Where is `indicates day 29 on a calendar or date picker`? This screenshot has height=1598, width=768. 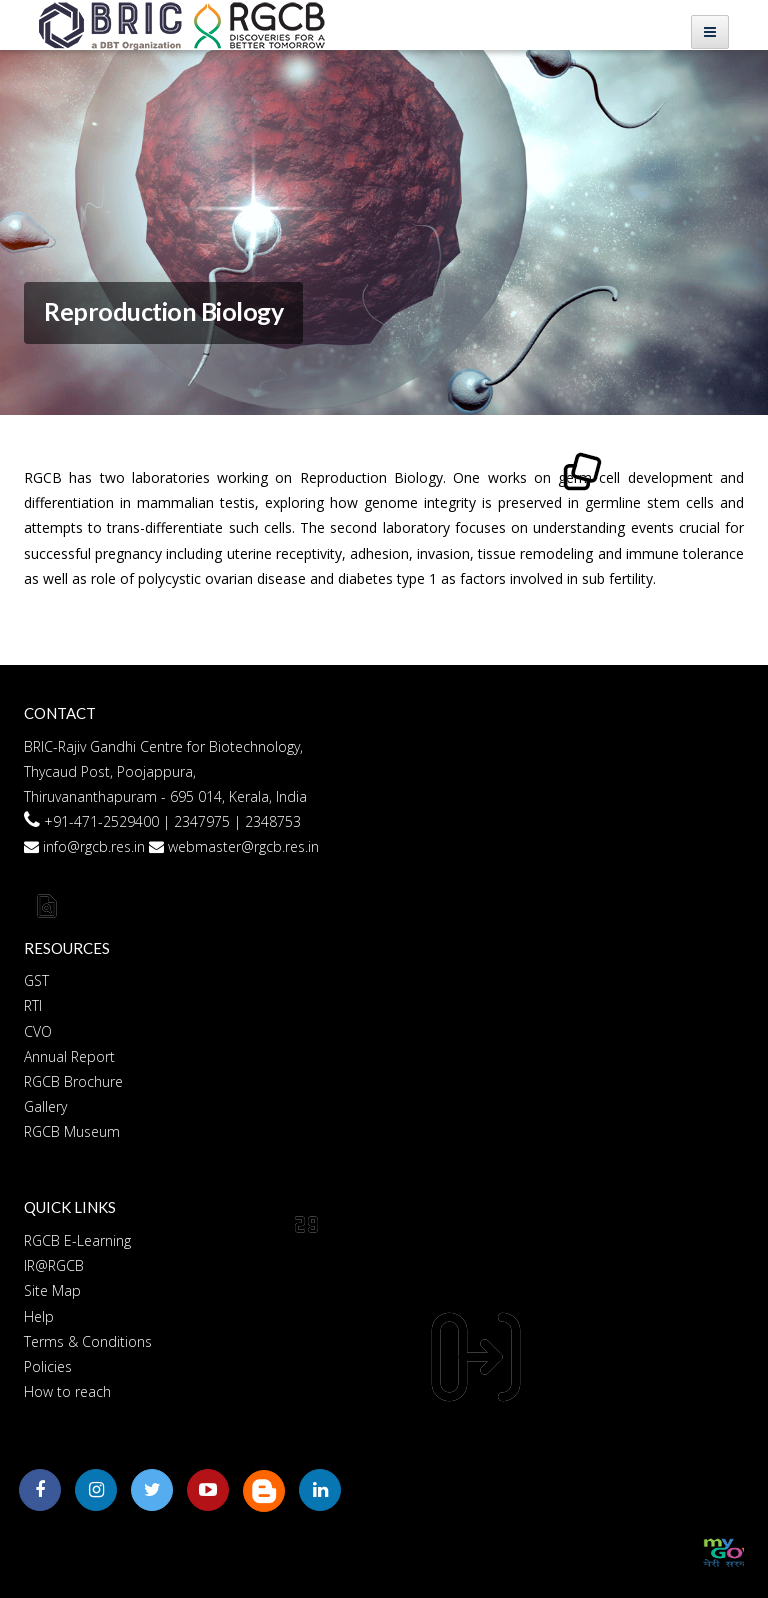
indicates day 29 on a calendar or date picker is located at coordinates (306, 1224).